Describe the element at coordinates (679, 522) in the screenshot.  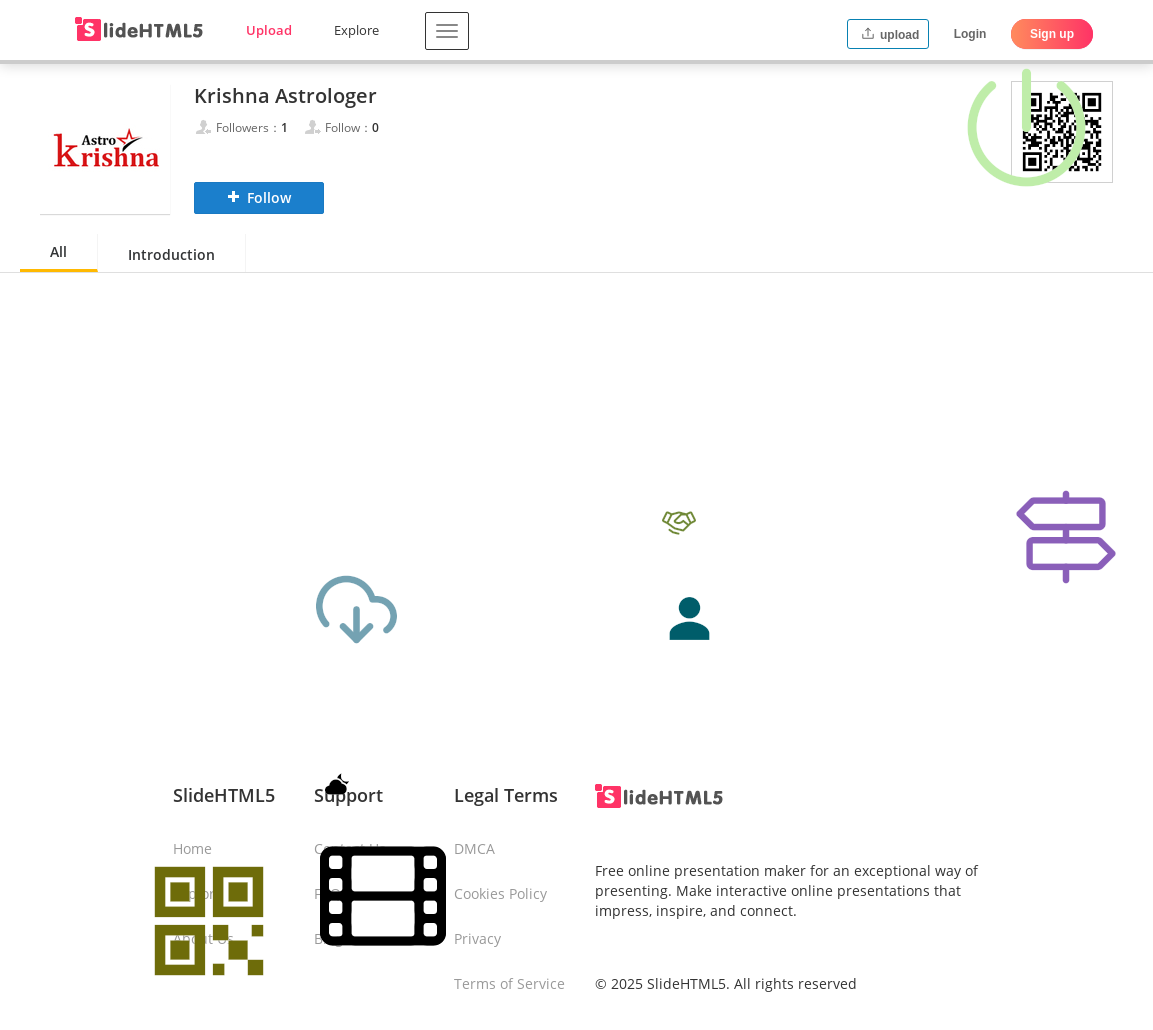
I see `indicates a partnership or collaboration feature` at that location.